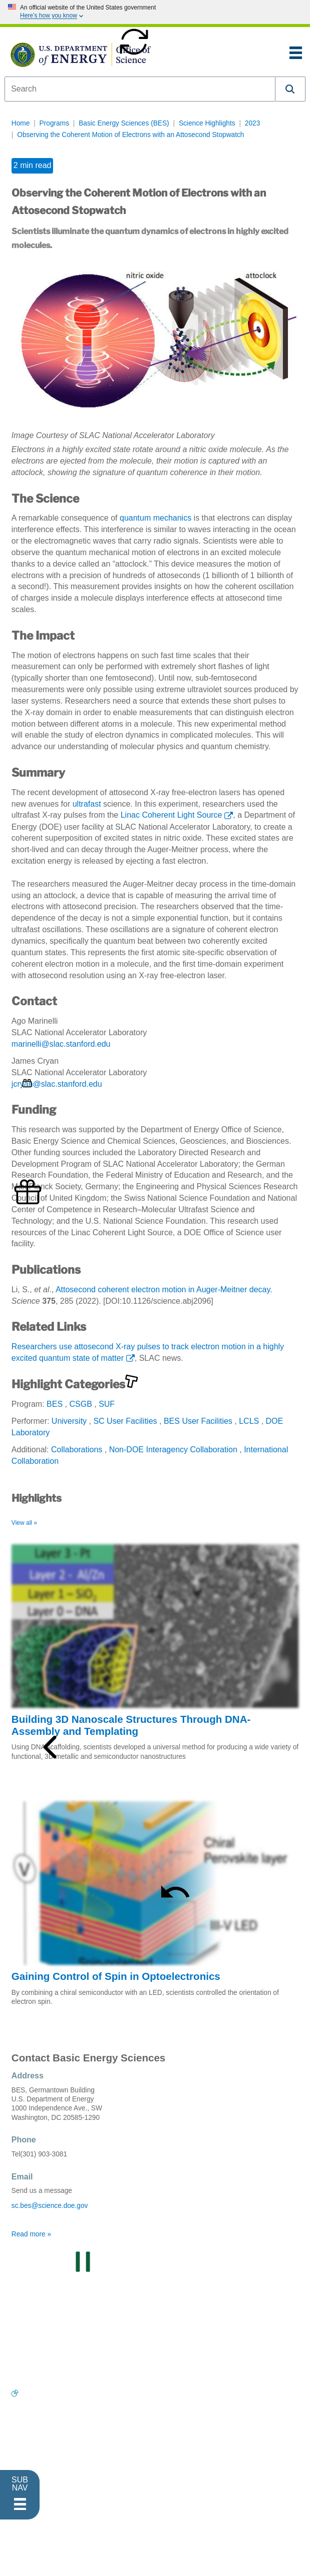 The height and width of the screenshot is (2576, 310). What do you see at coordinates (28, 1192) in the screenshot?
I see `view or send a gift` at bounding box center [28, 1192].